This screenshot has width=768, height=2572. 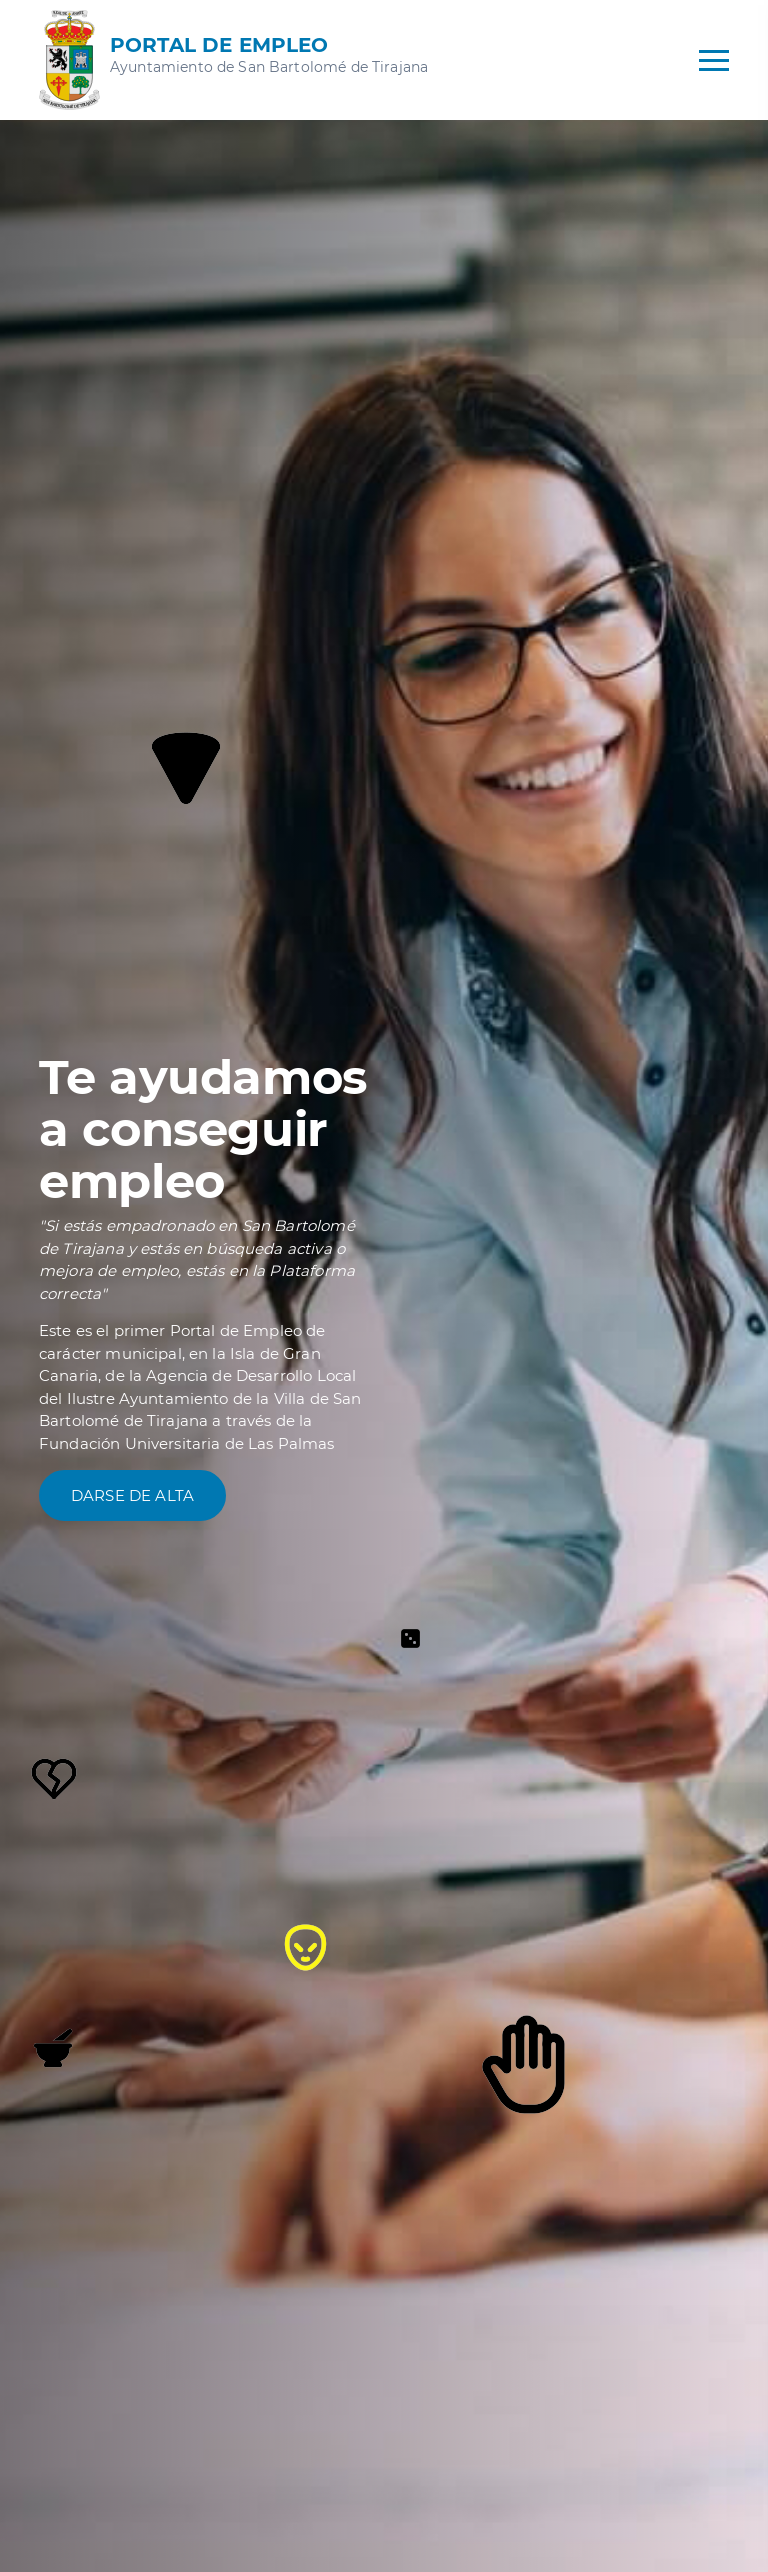 What do you see at coordinates (305, 1947) in the screenshot?
I see `indicates sci-fi or extraterrestrial content` at bounding box center [305, 1947].